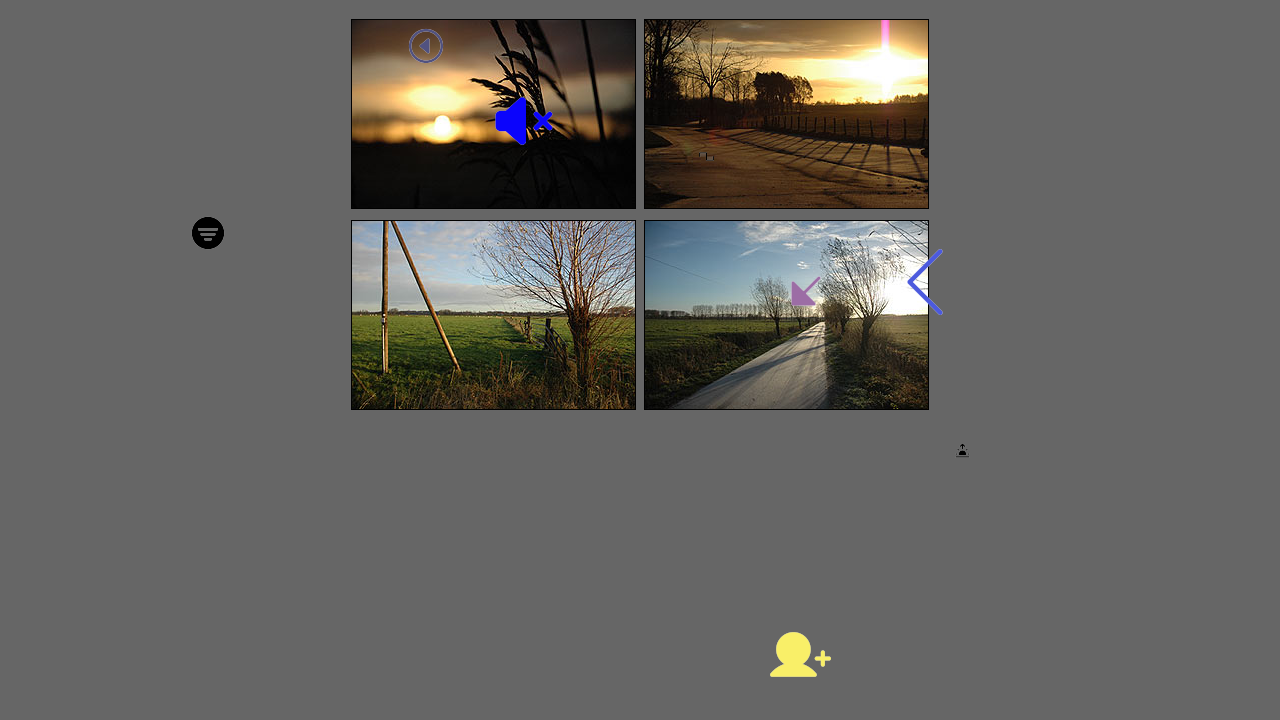  I want to click on set alarm for sunrise or morning wake-up, so click(962, 450).